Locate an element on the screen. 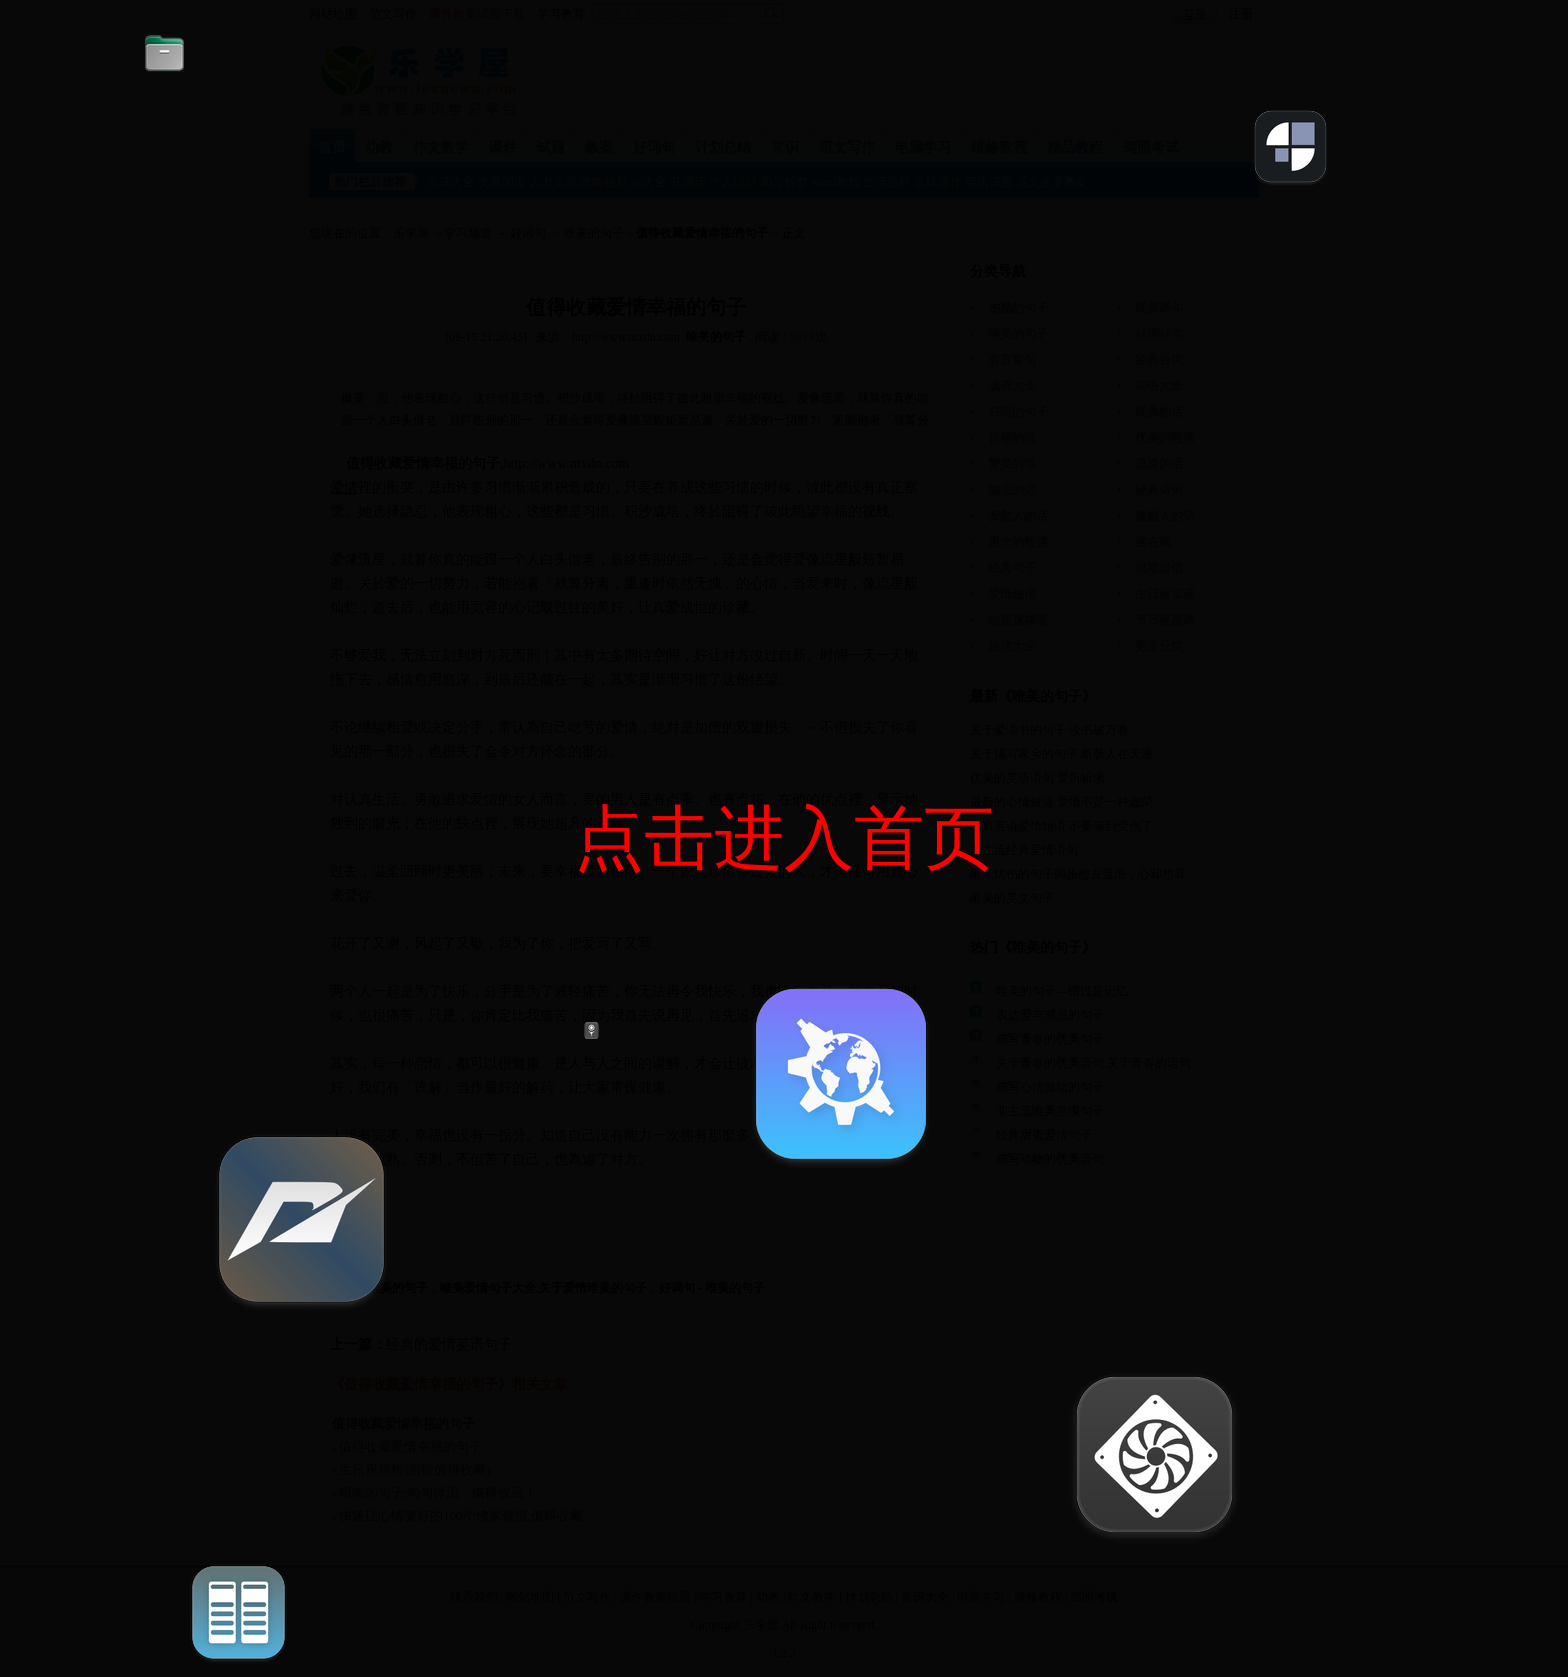  open the file manager is located at coordinates (164, 52).